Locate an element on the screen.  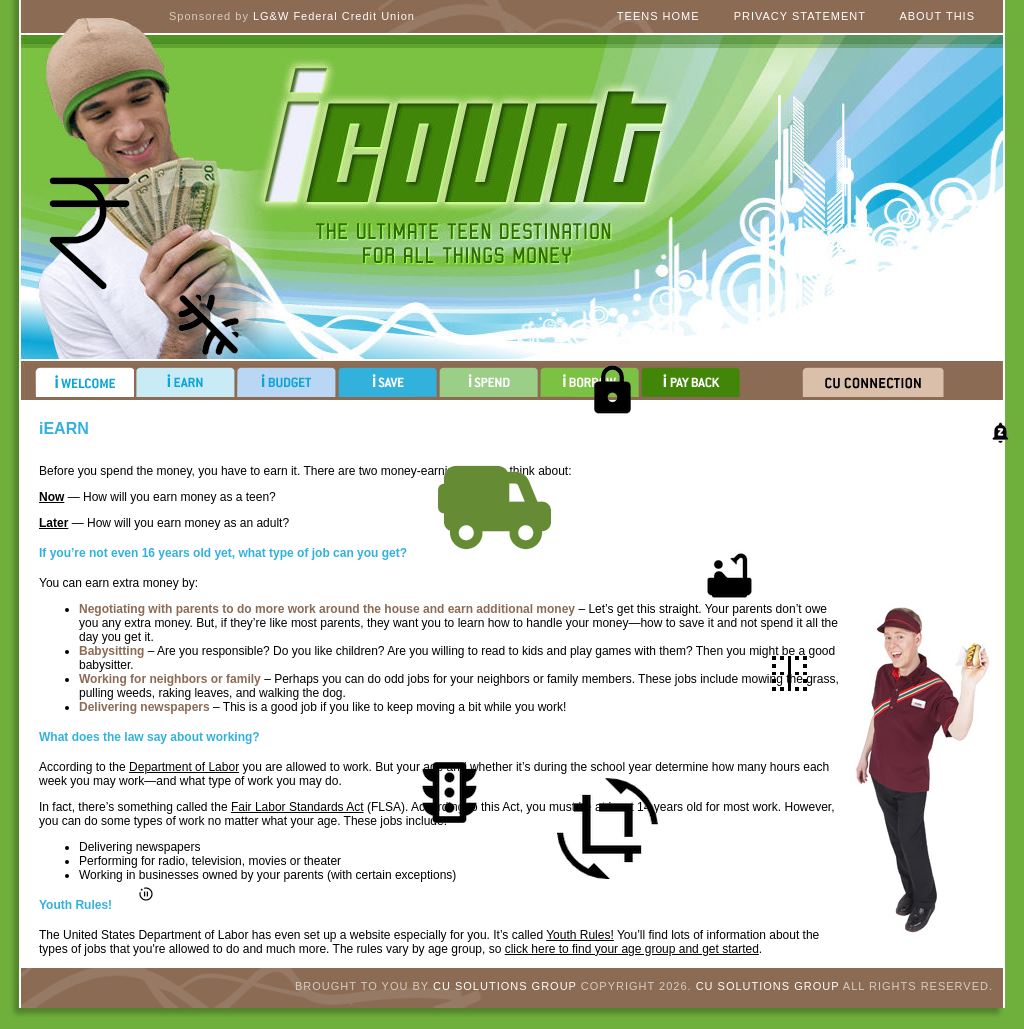
lock or secure this item is located at coordinates (612, 390).